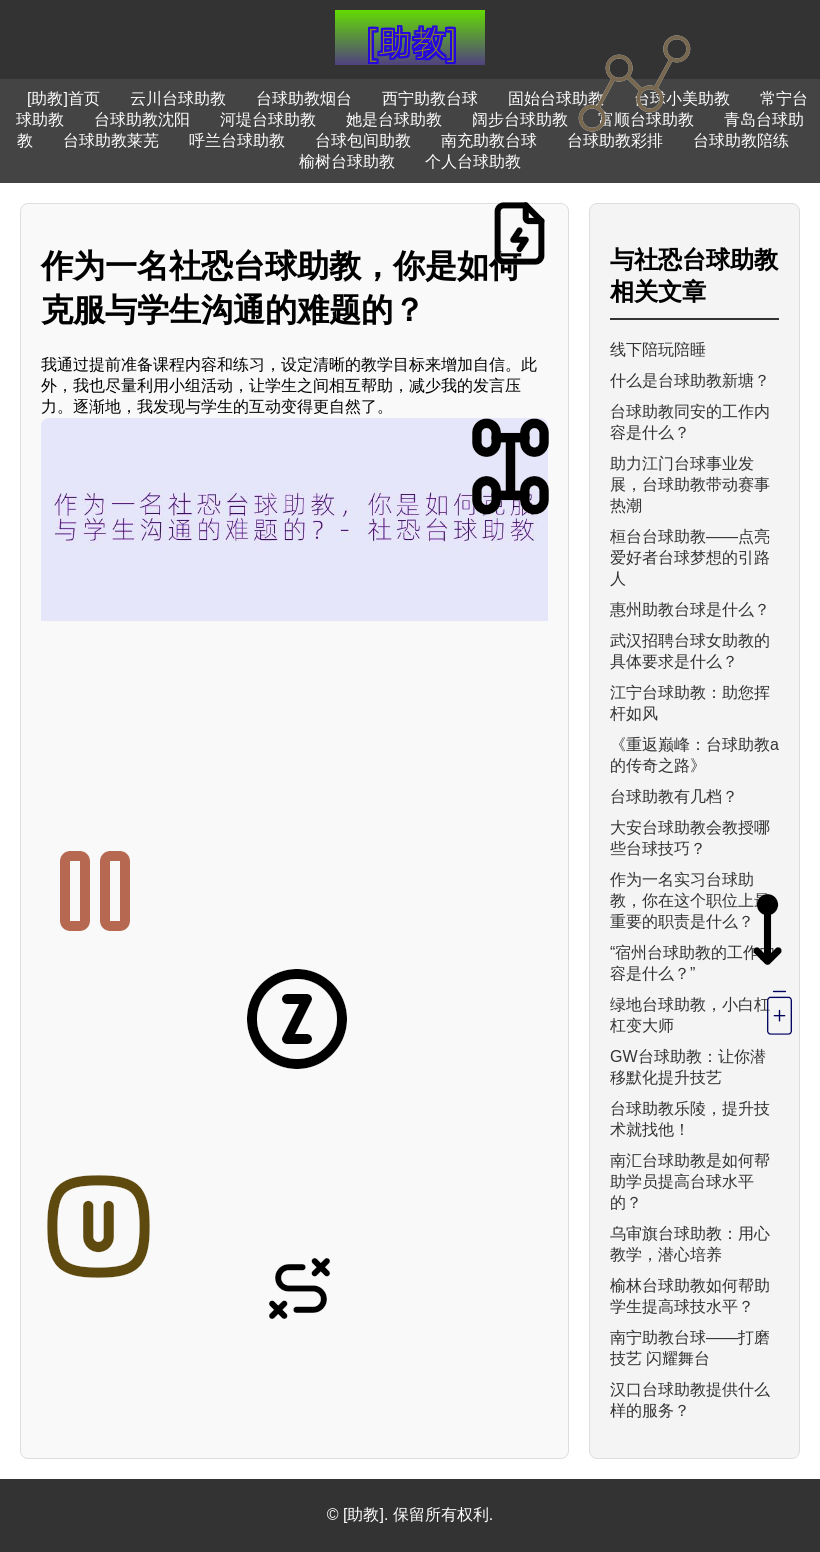 The height and width of the screenshot is (1552, 820). I want to click on indicates z-index or layer ordering controls, so click(297, 1019).